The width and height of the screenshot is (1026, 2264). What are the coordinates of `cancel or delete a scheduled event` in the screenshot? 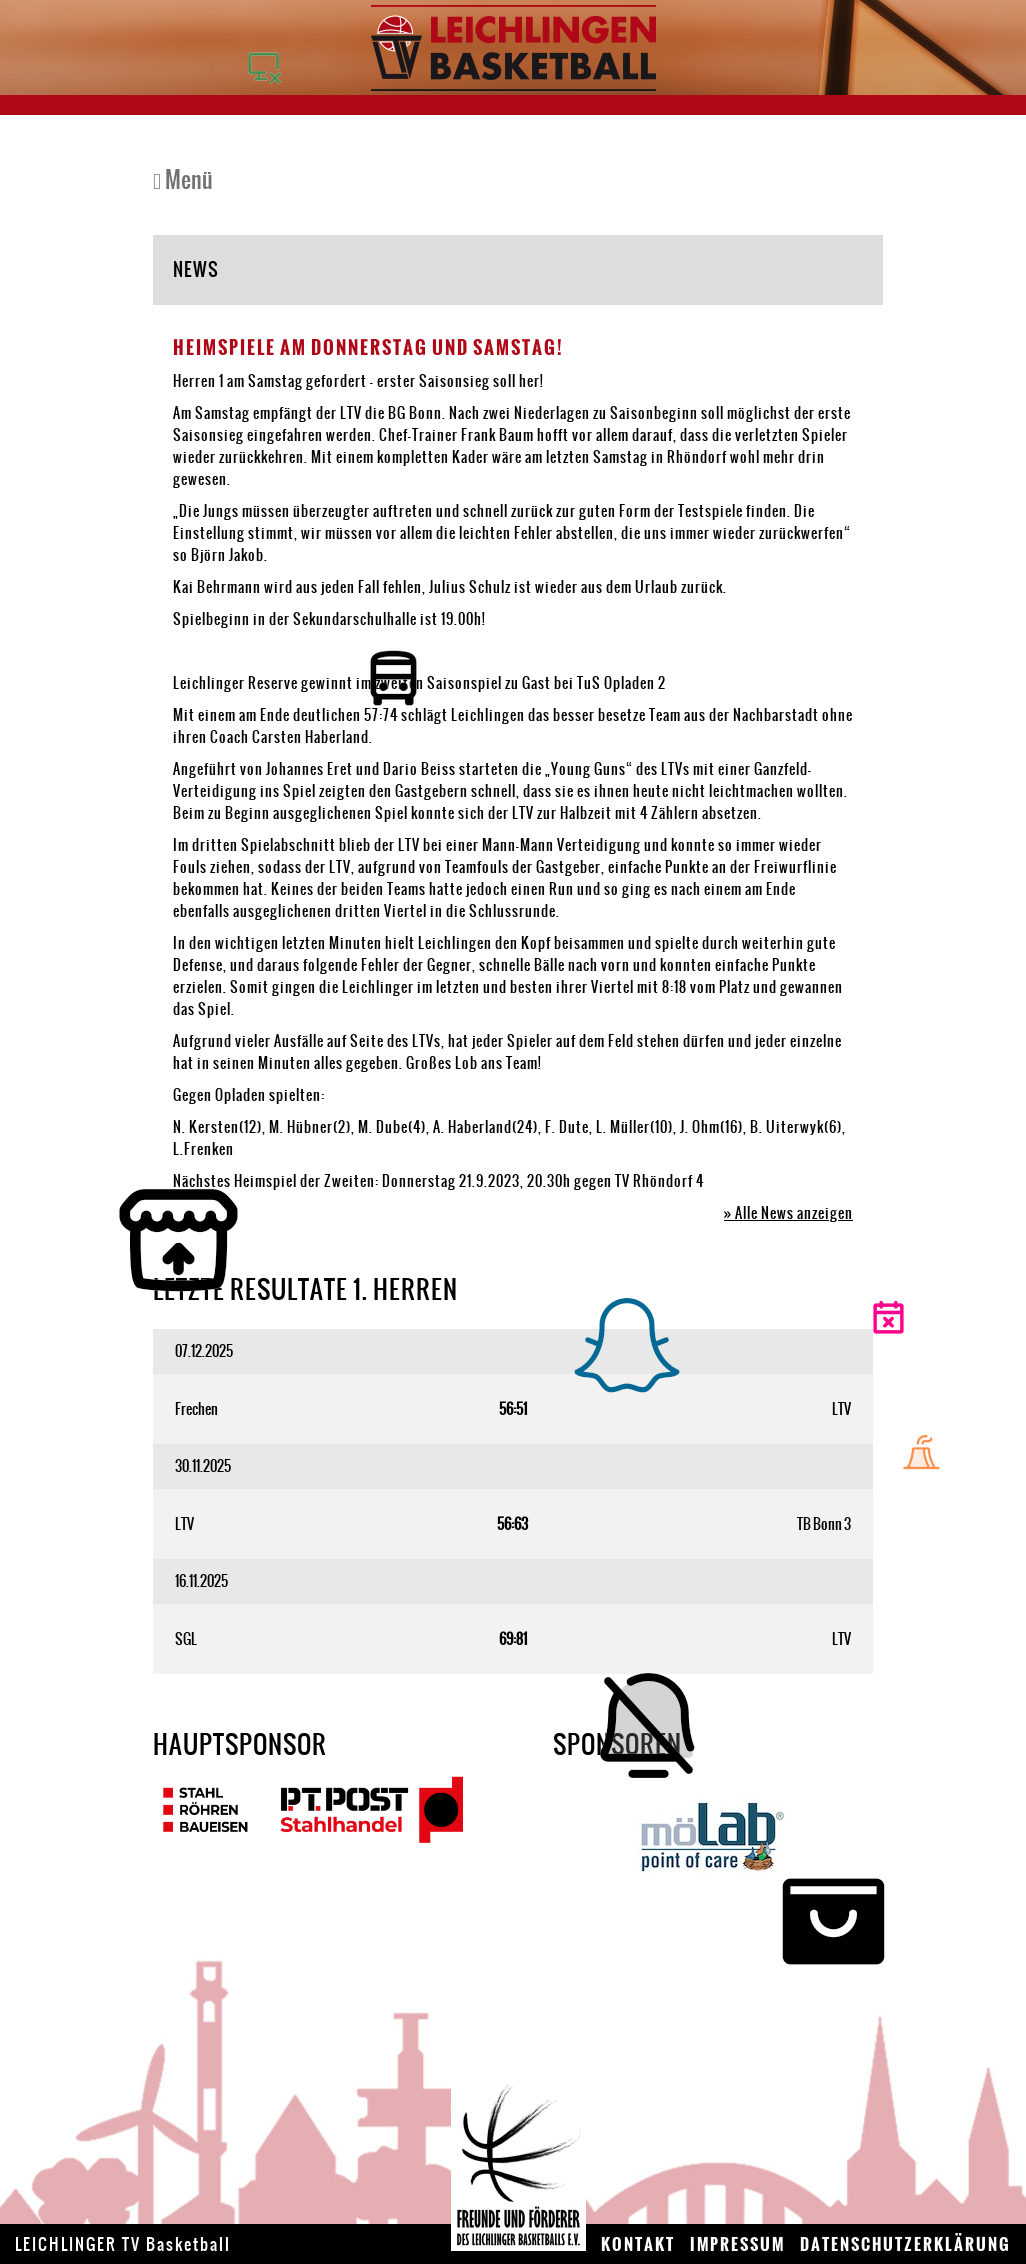 It's located at (888, 1318).